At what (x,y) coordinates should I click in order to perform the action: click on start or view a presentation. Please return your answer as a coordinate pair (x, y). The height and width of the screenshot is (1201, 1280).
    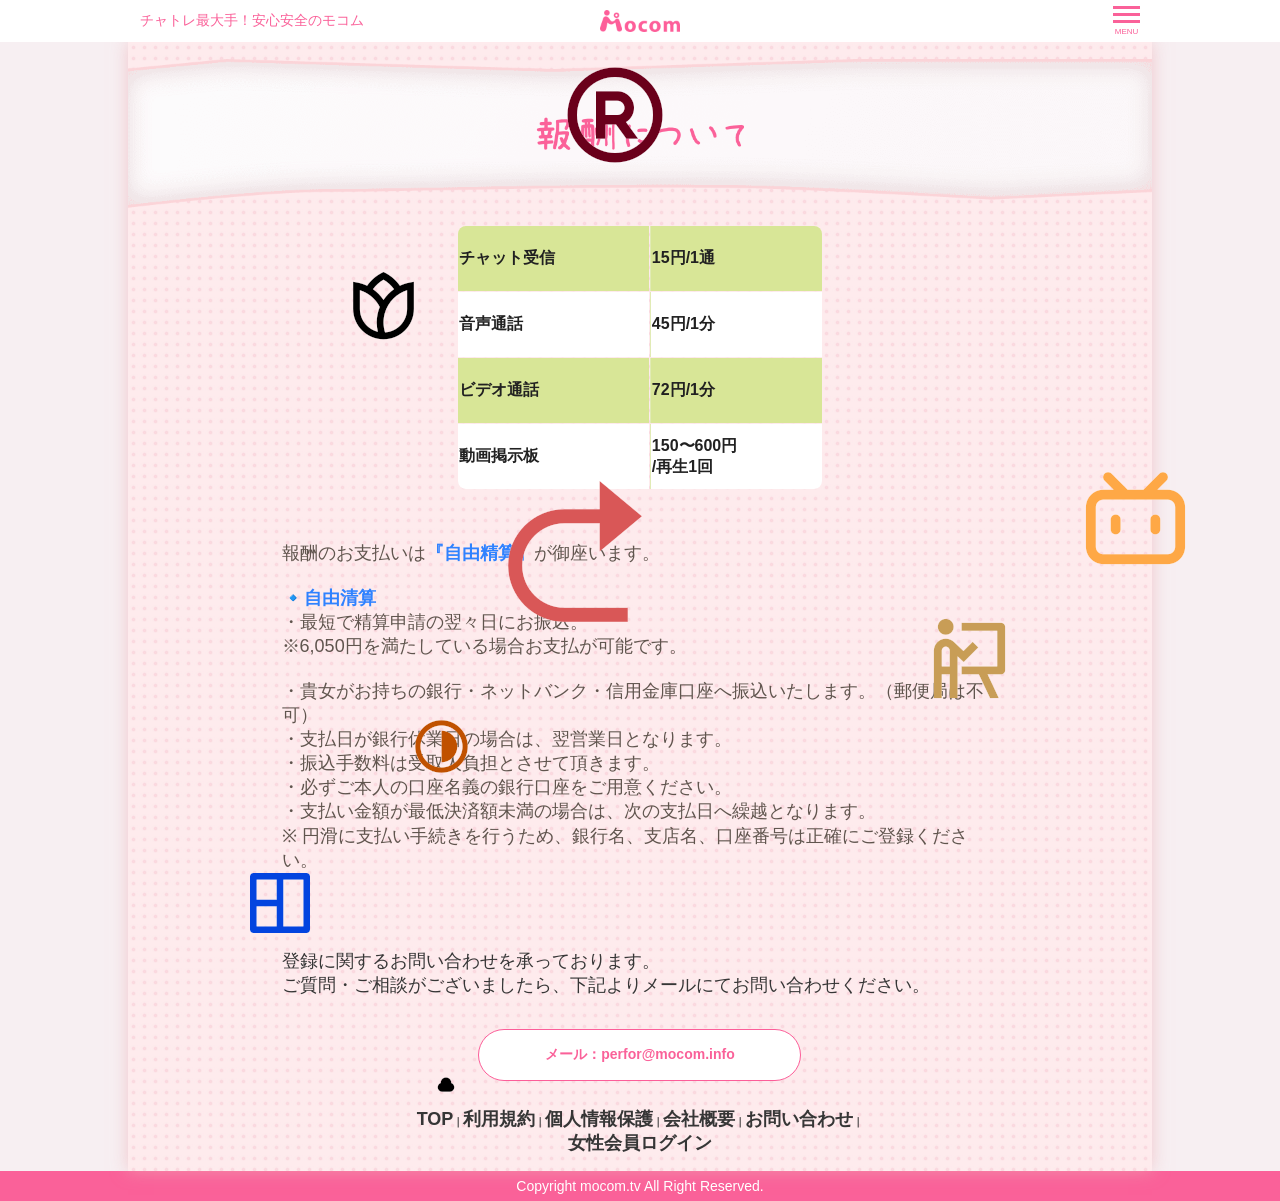
    Looking at the image, I should click on (969, 658).